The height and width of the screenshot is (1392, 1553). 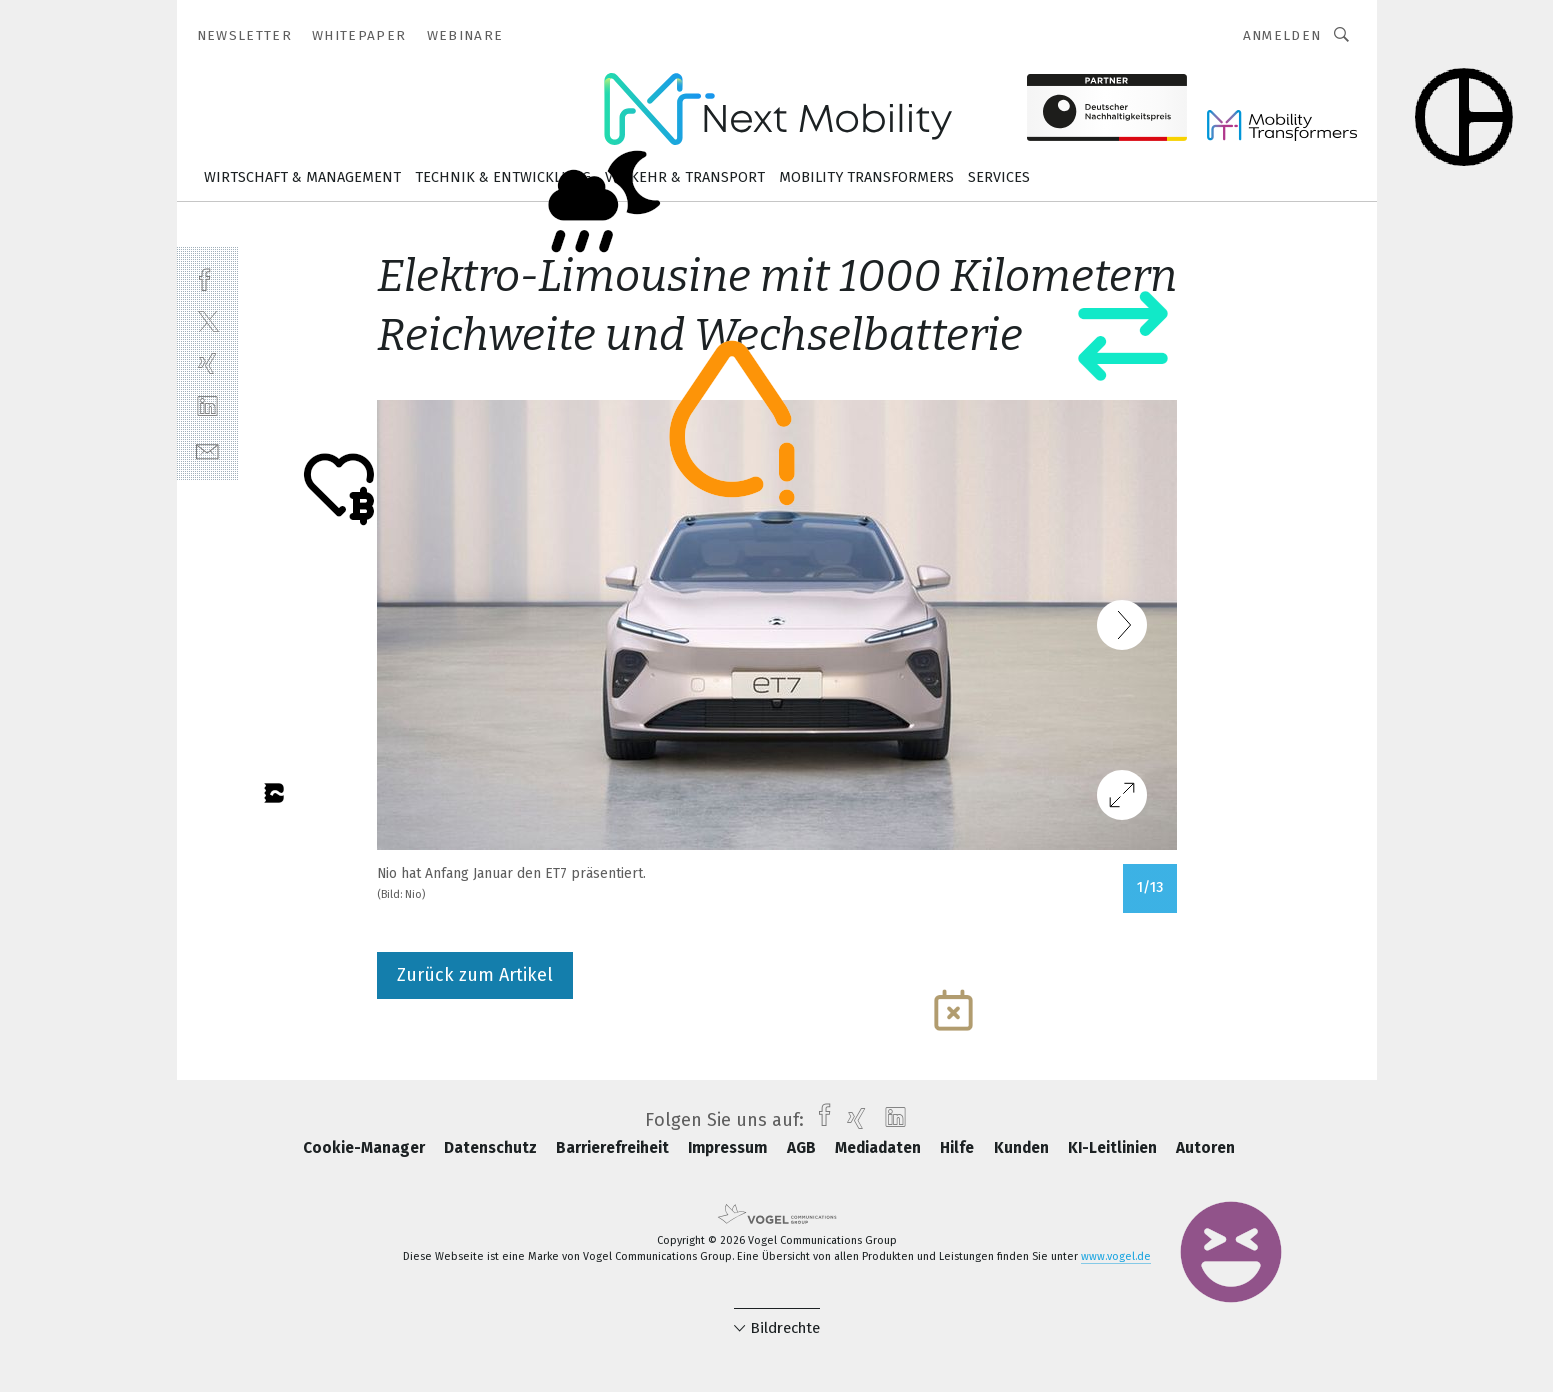 What do you see at coordinates (953, 1011) in the screenshot?
I see `cancel or remove a scheduled event` at bounding box center [953, 1011].